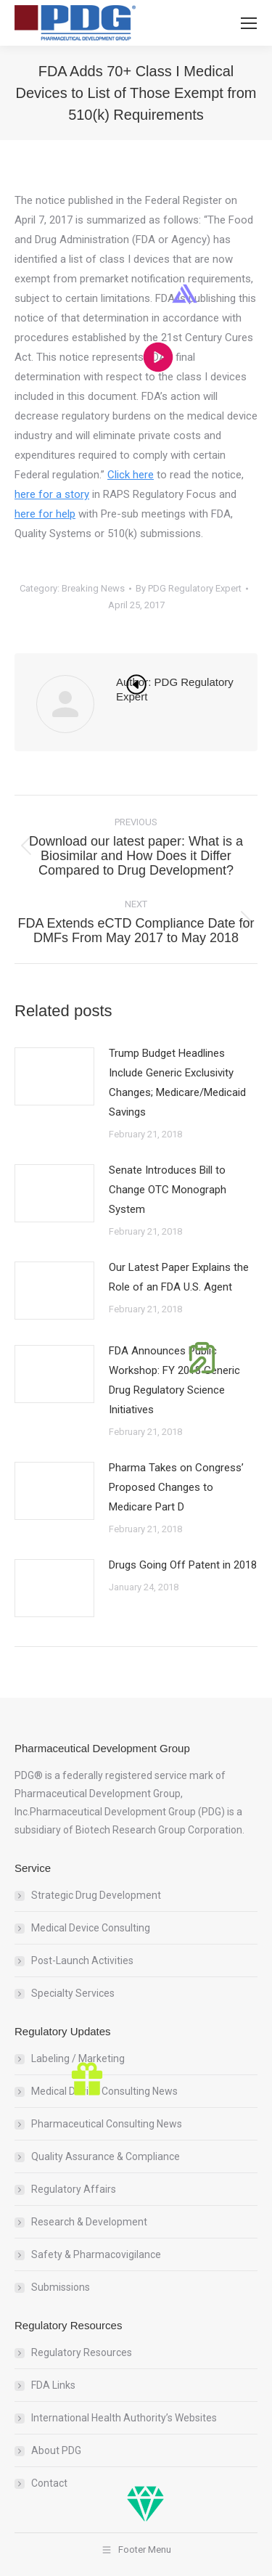  What do you see at coordinates (87, 2079) in the screenshot?
I see `access gifts or rewards` at bounding box center [87, 2079].